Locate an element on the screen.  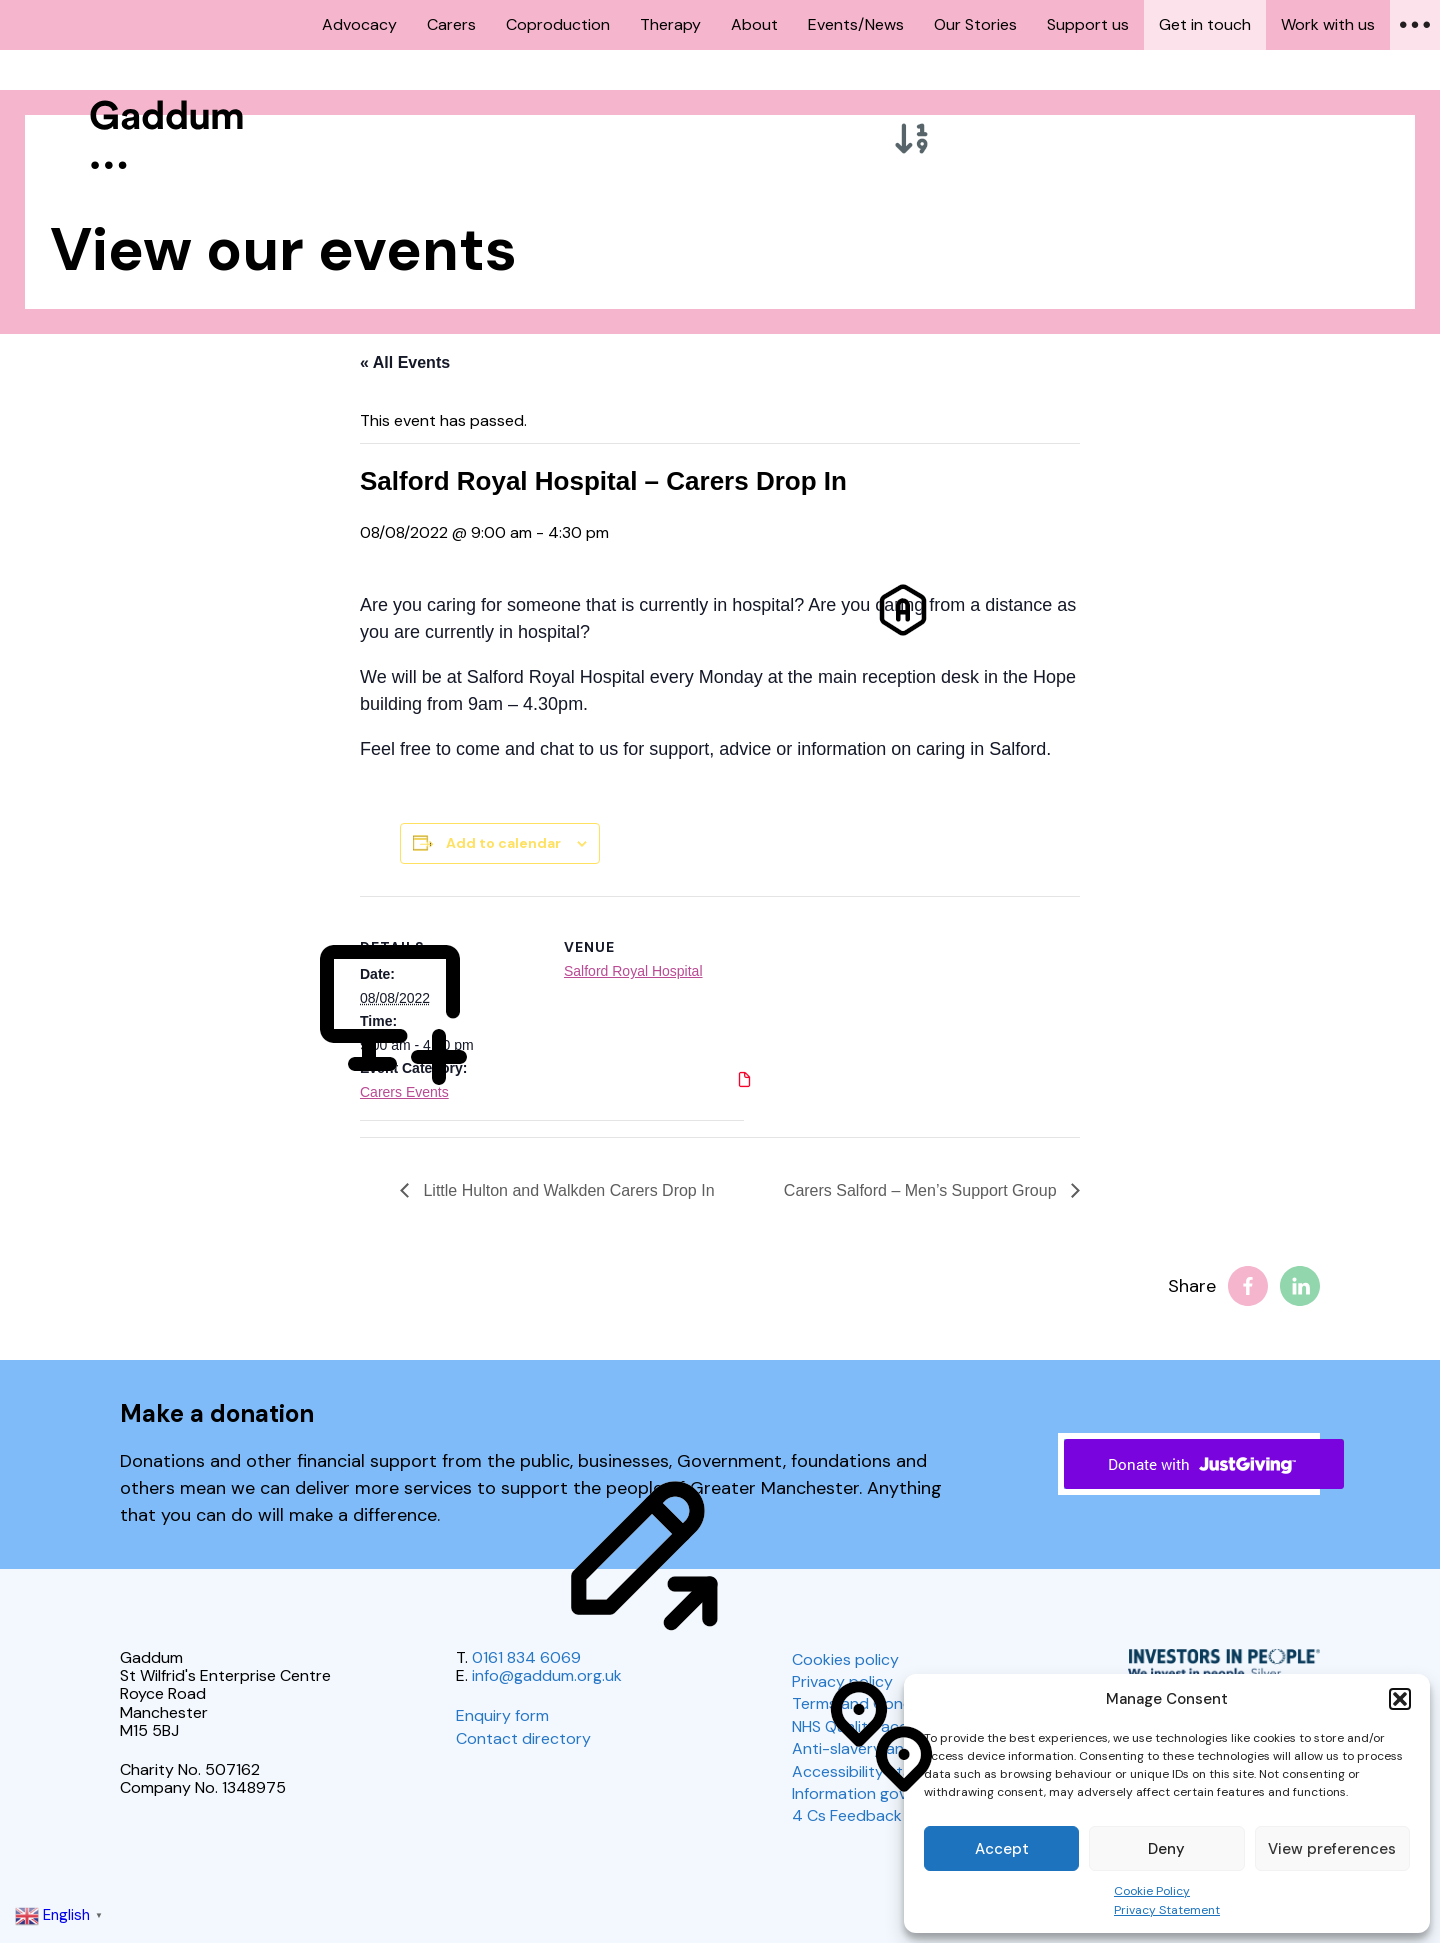
view or open a file is located at coordinates (744, 1079).